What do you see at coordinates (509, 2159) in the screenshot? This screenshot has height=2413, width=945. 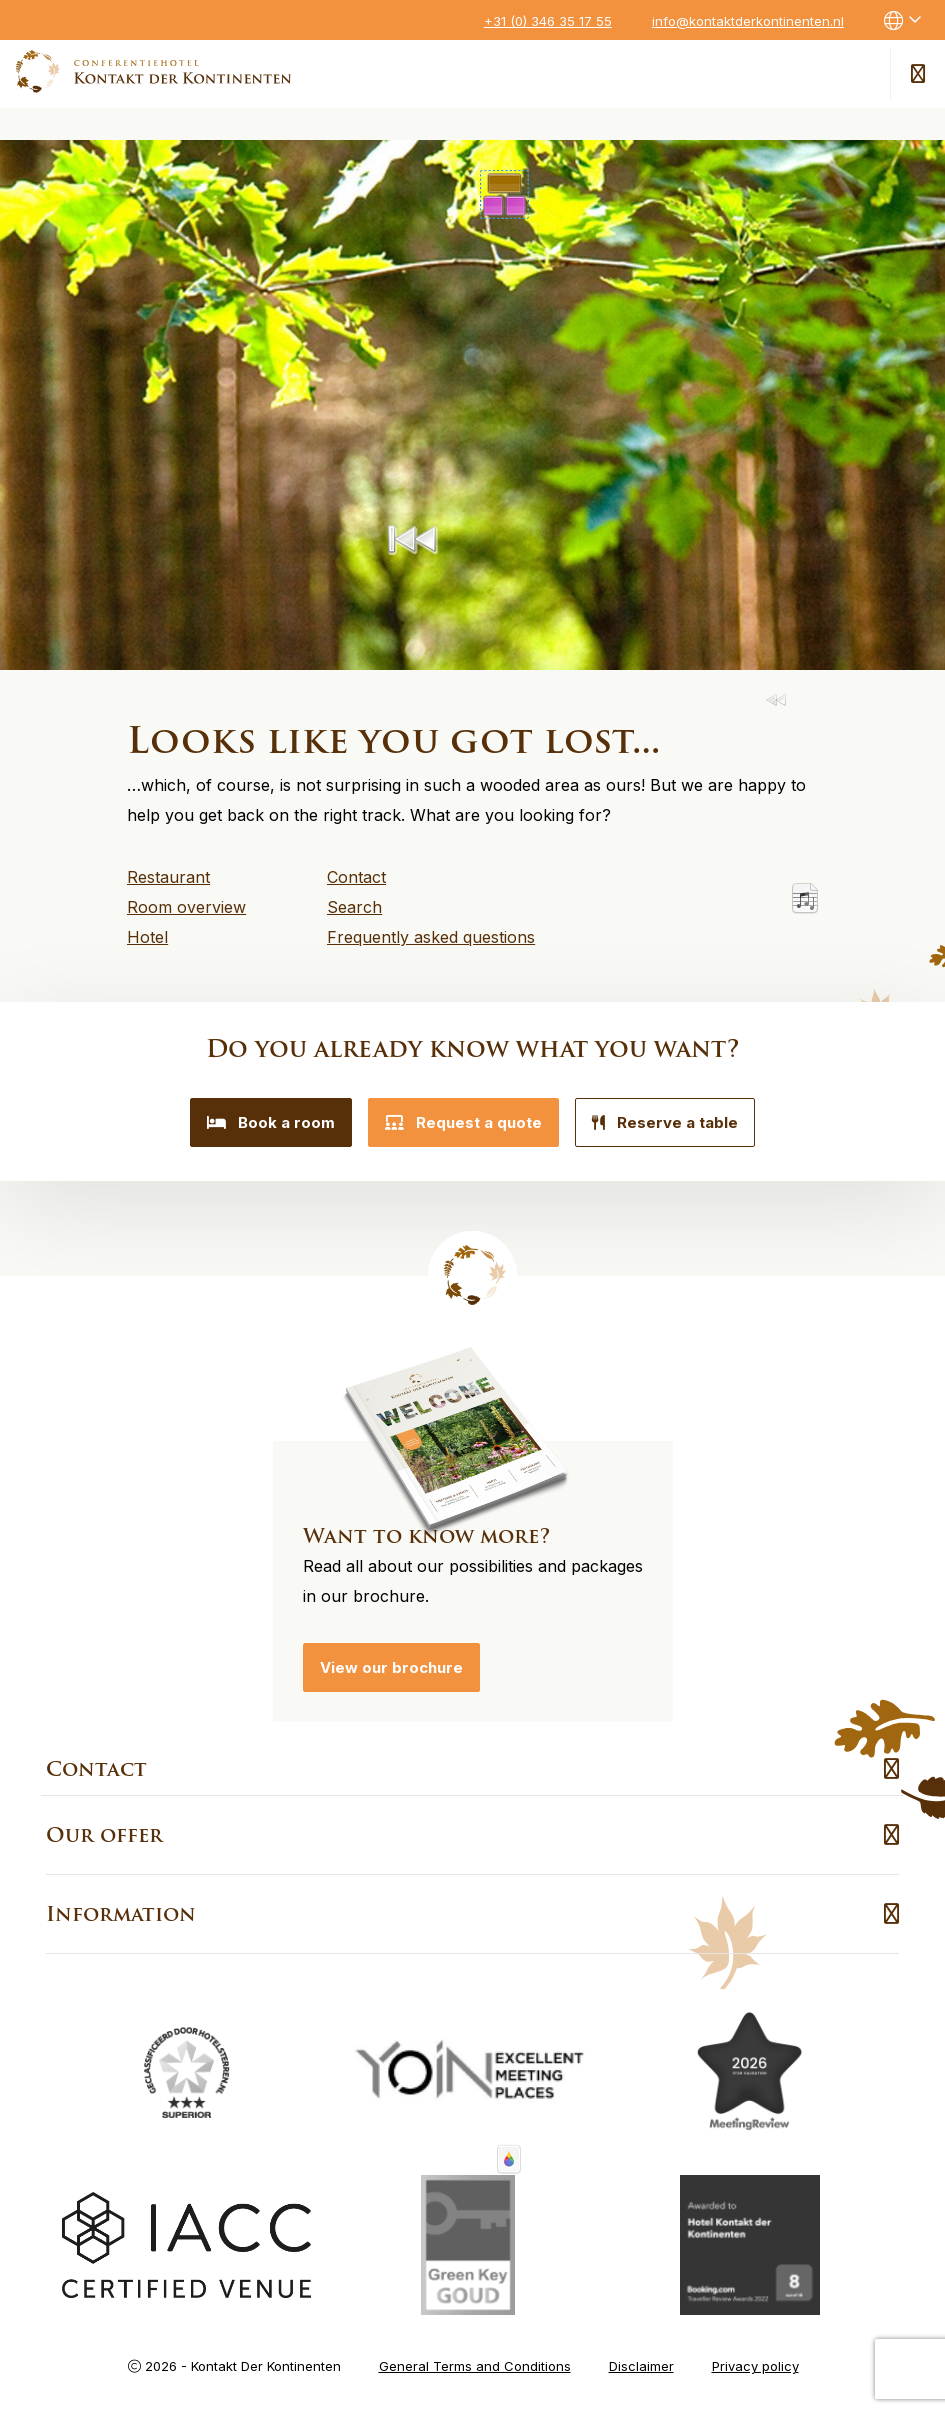 I see `an ICC color profile file` at bounding box center [509, 2159].